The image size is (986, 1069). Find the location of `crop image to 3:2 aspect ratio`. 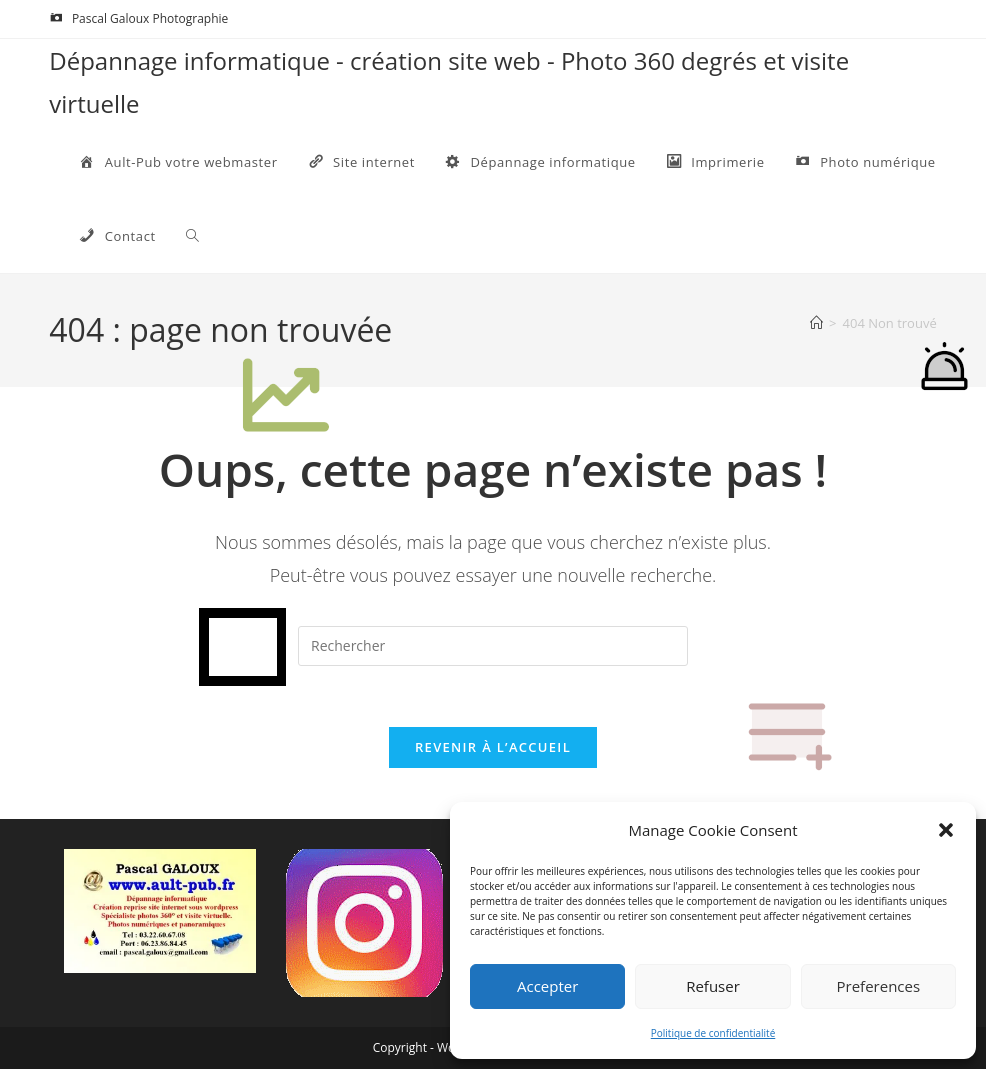

crop image to 3:2 aspect ratio is located at coordinates (243, 647).